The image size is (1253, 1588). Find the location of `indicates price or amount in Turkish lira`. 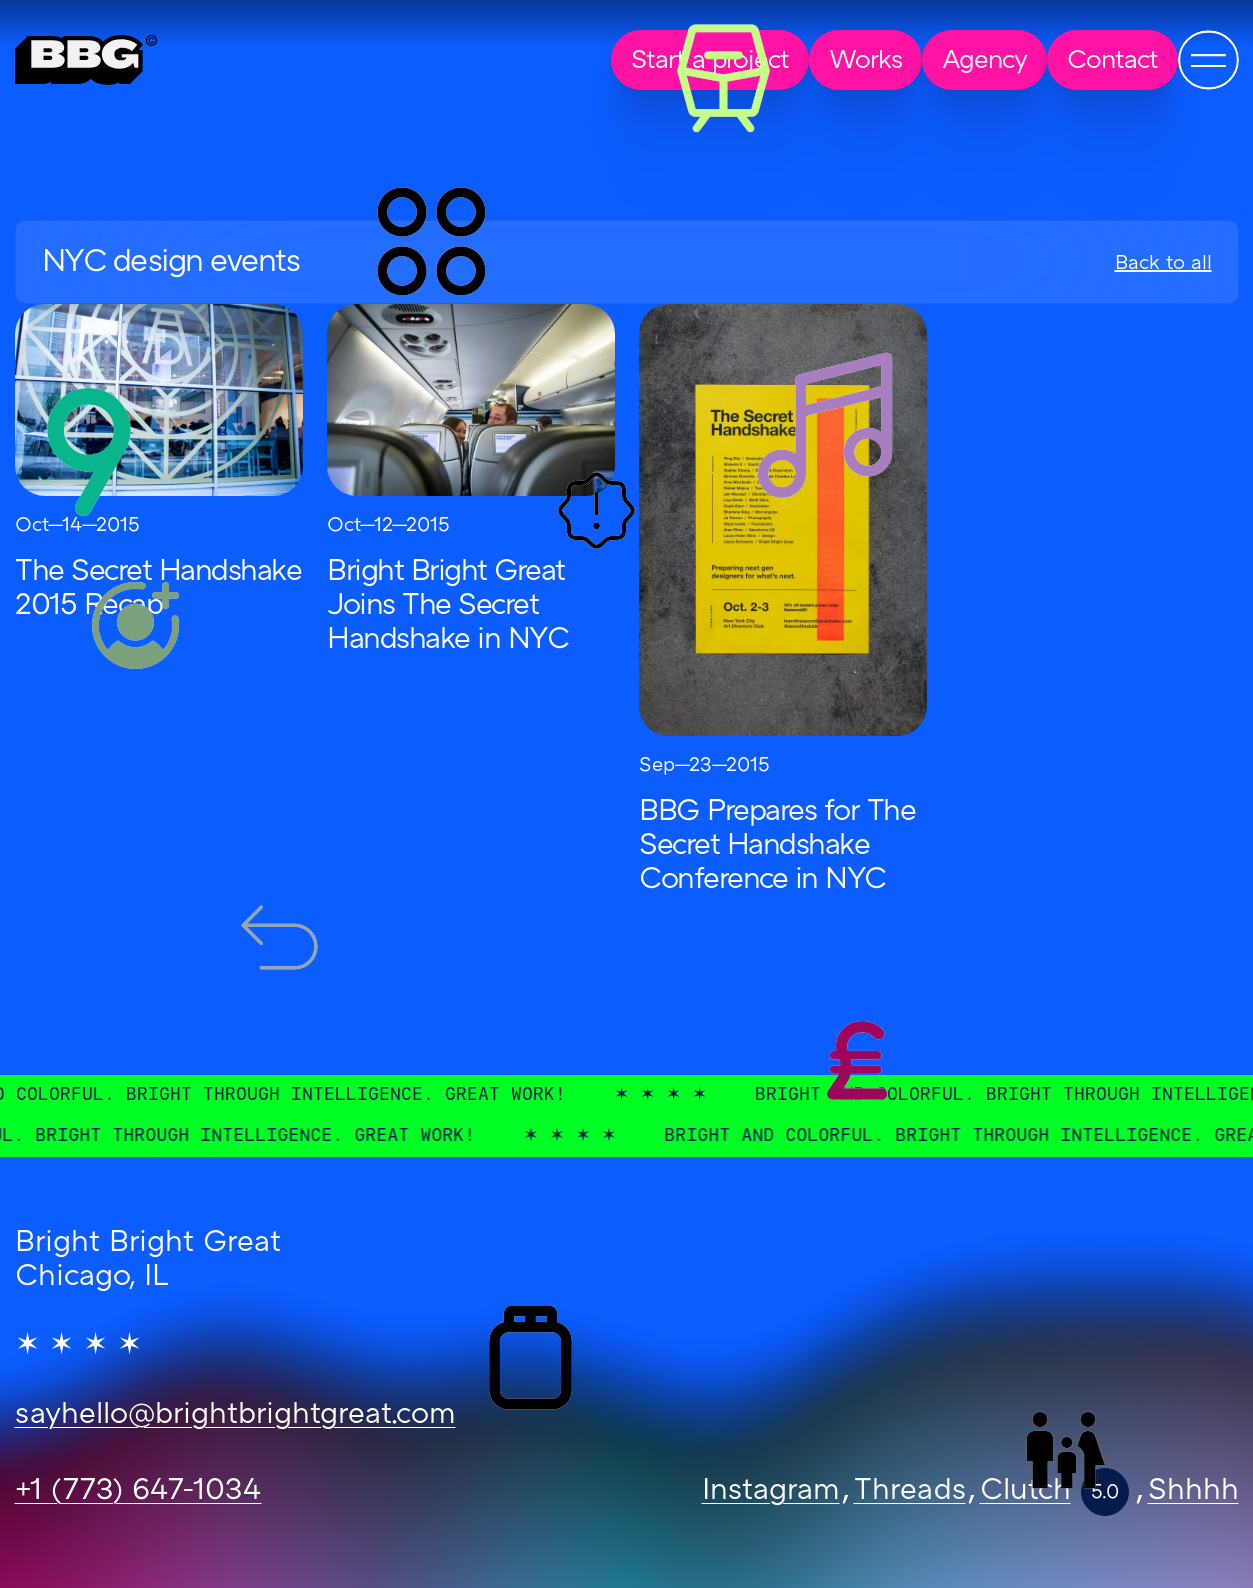

indicates price or amount in Turkish lira is located at coordinates (858, 1059).